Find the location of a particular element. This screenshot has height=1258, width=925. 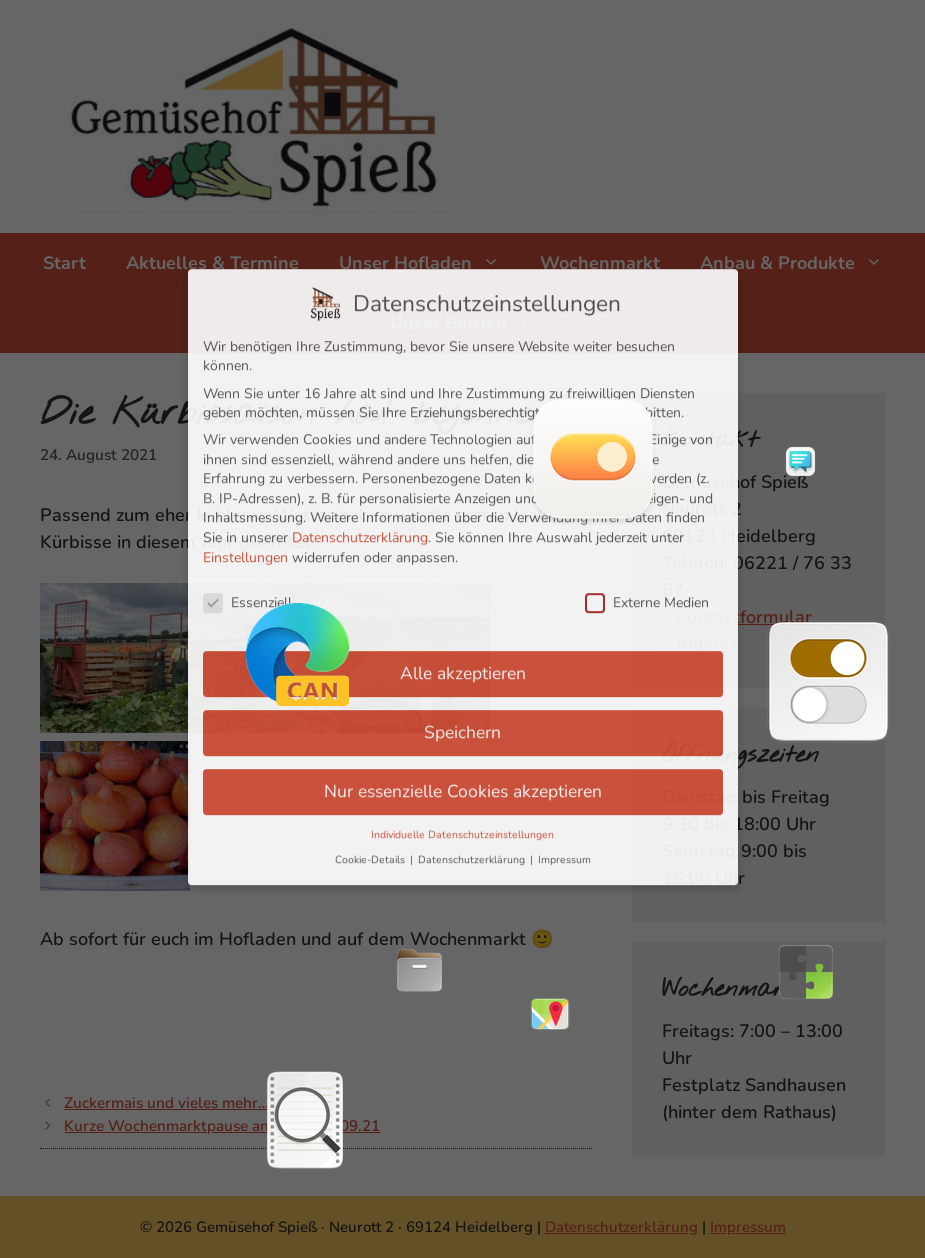

open the file manager application is located at coordinates (419, 970).